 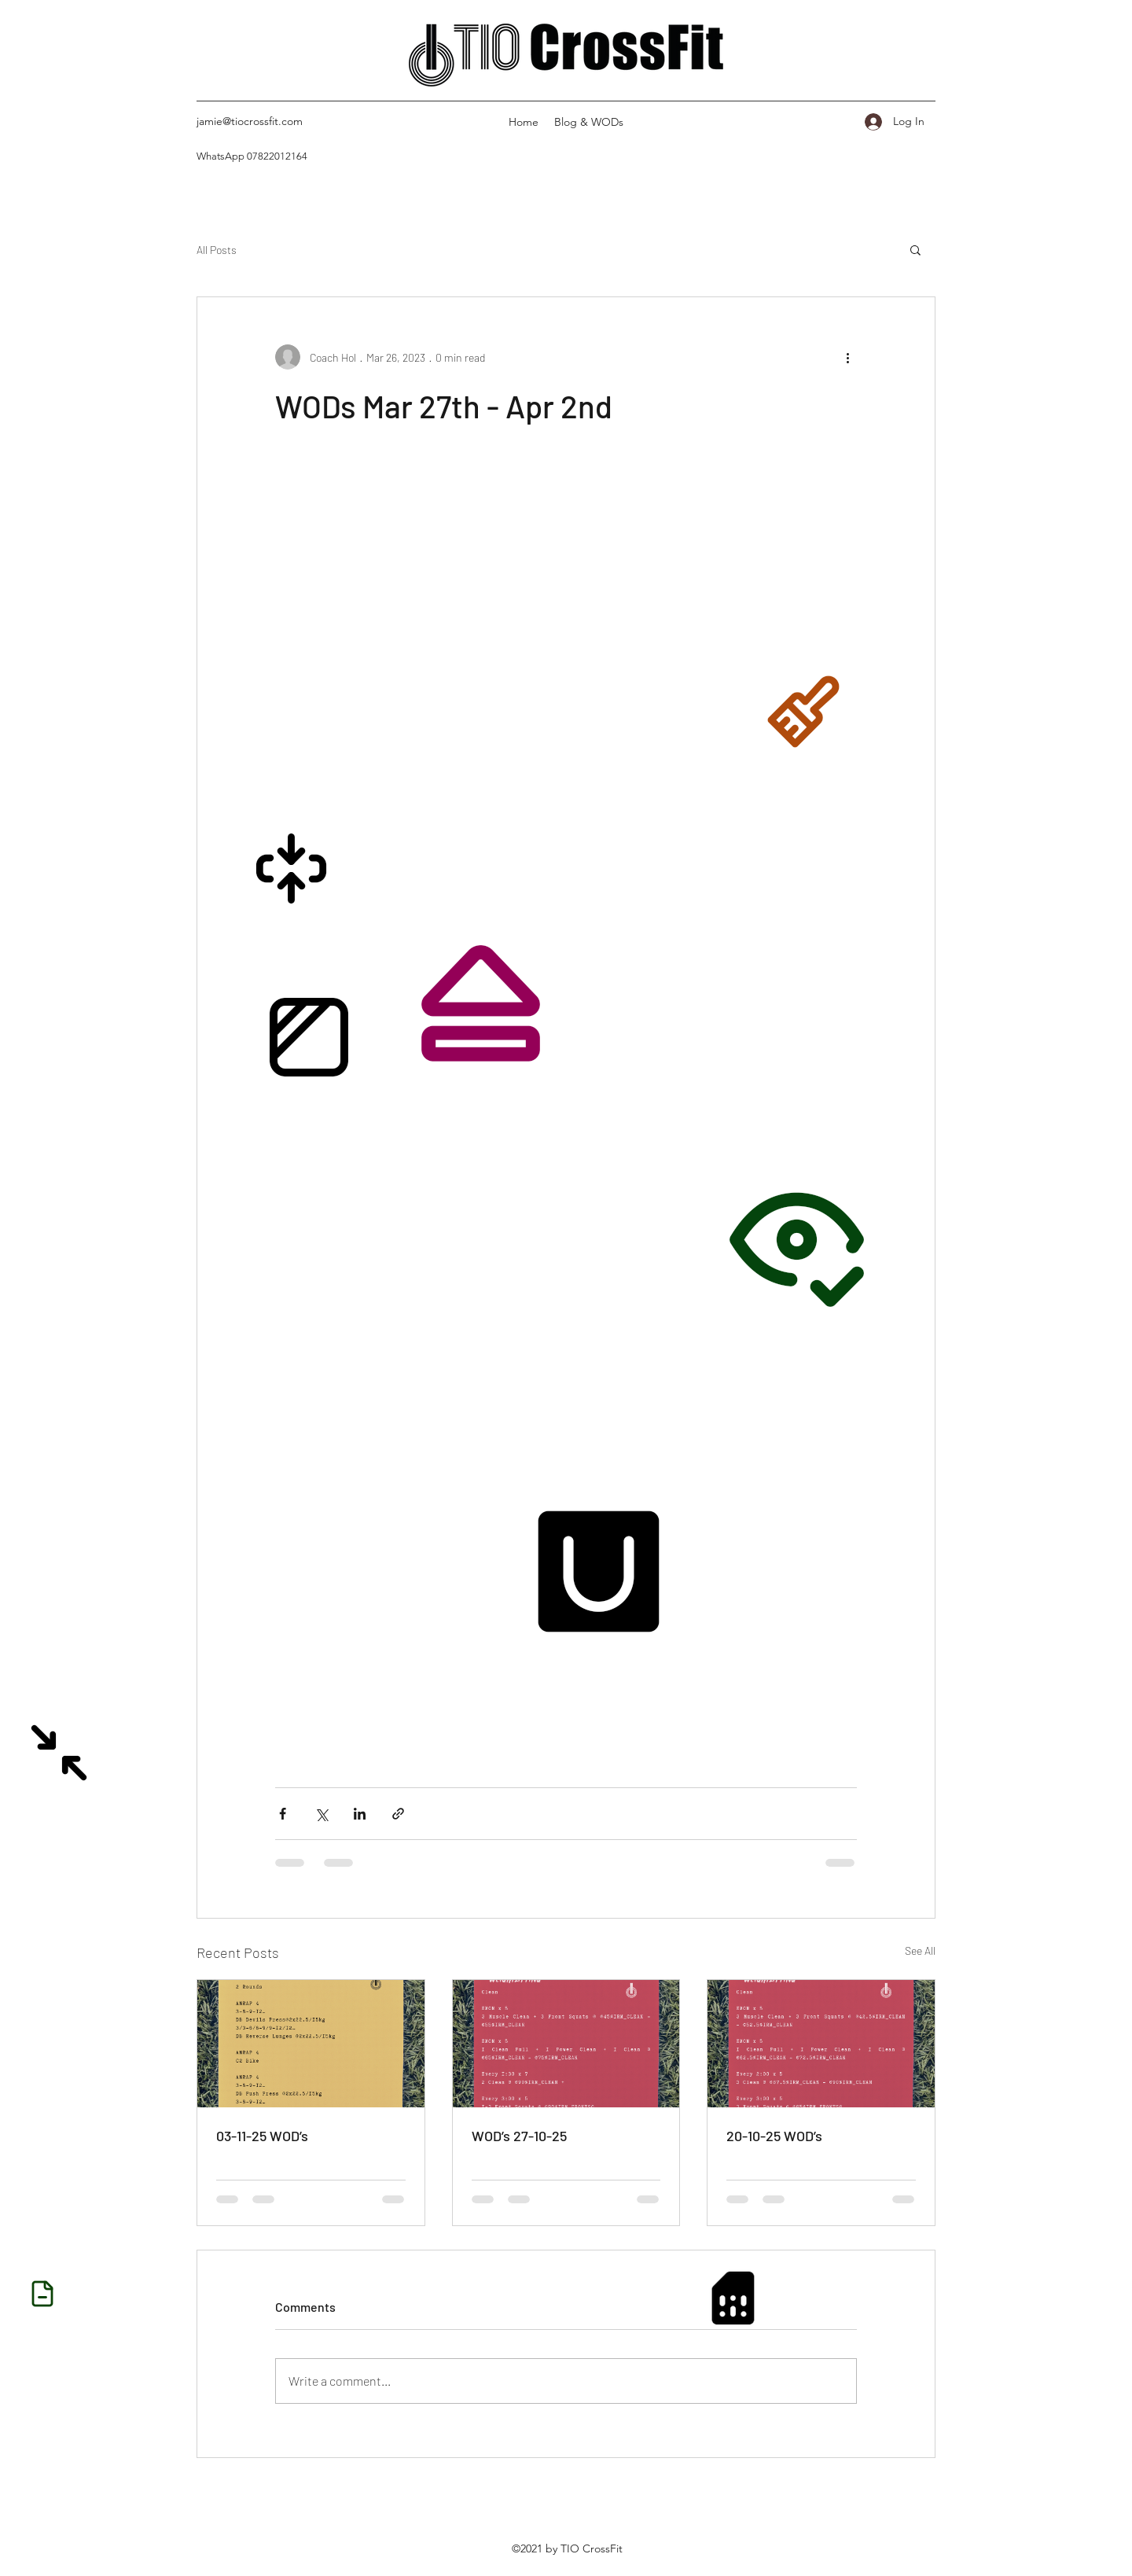 I want to click on minimize or reduce window size, so click(x=59, y=1753).